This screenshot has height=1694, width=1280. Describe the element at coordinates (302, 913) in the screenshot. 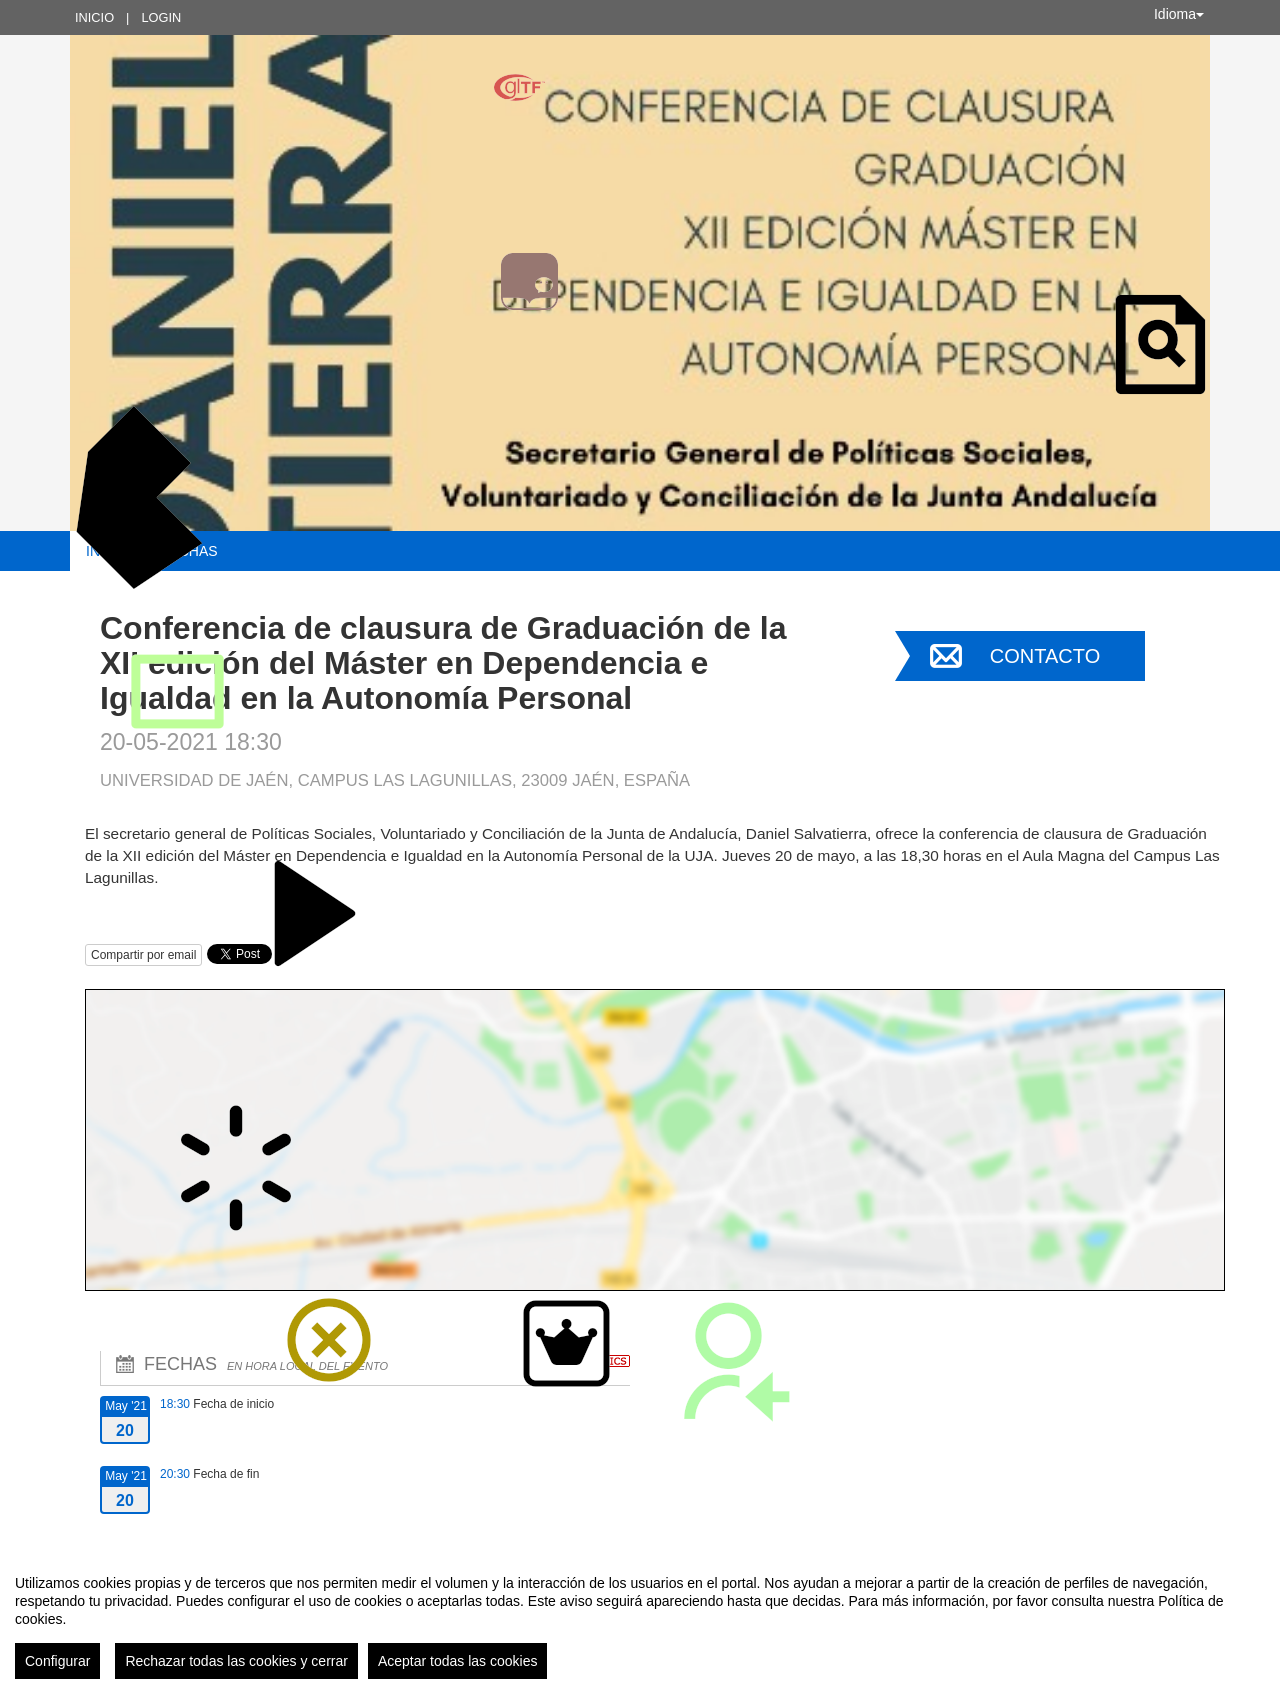

I see `play media content` at that location.